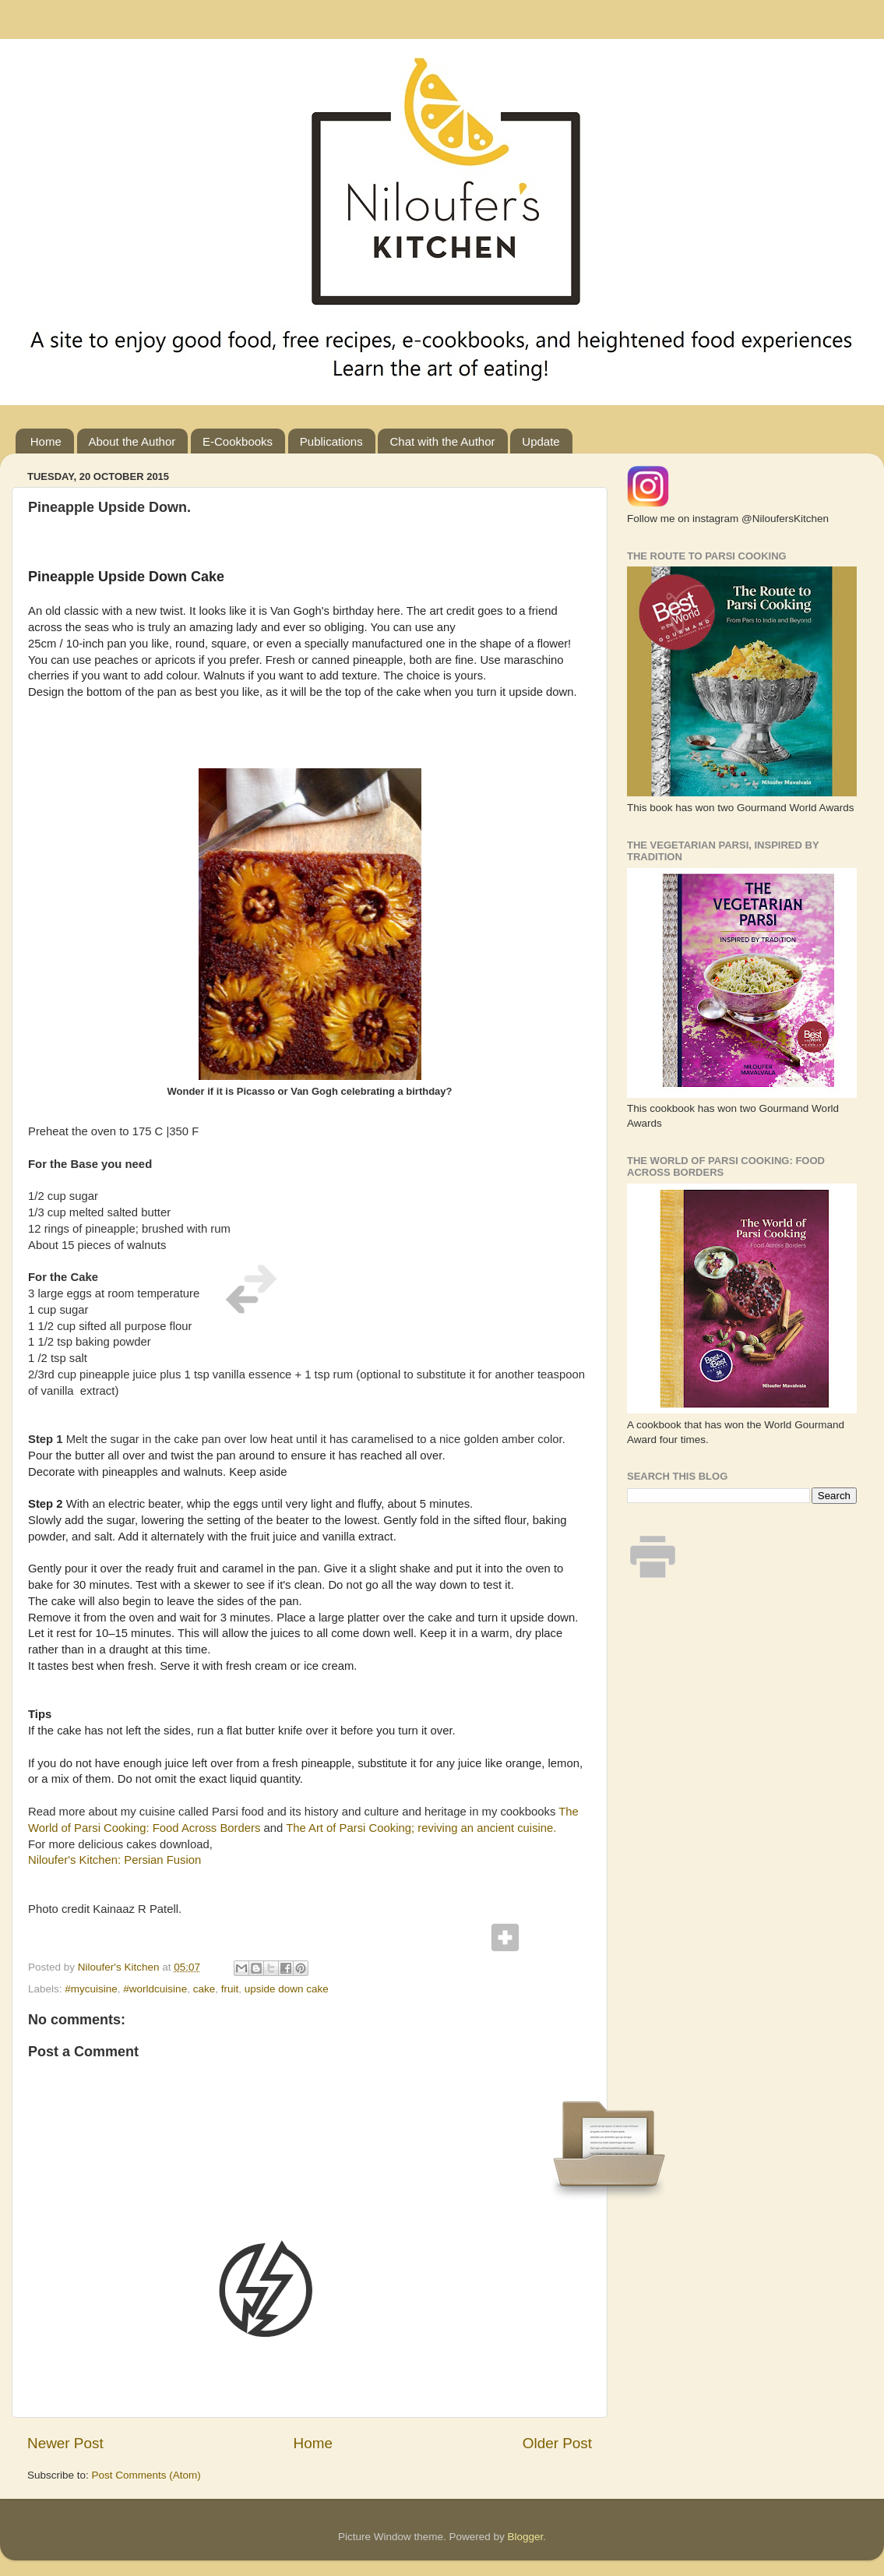 Image resolution: width=884 pixels, height=2576 pixels. Describe the element at coordinates (608, 2149) in the screenshot. I see `open an existing document or file` at that location.